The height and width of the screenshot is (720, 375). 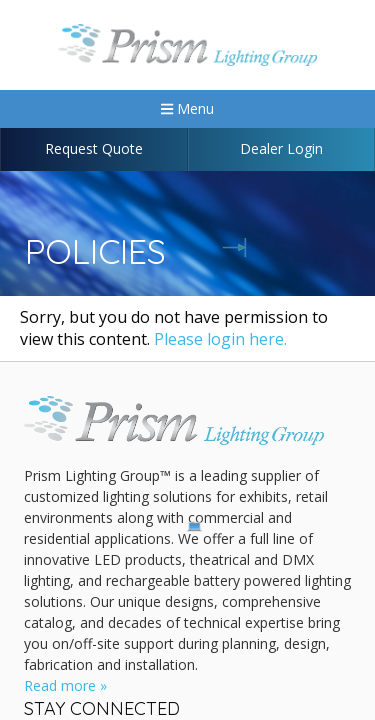 I want to click on jump to the last item in a list, so click(x=234, y=247).